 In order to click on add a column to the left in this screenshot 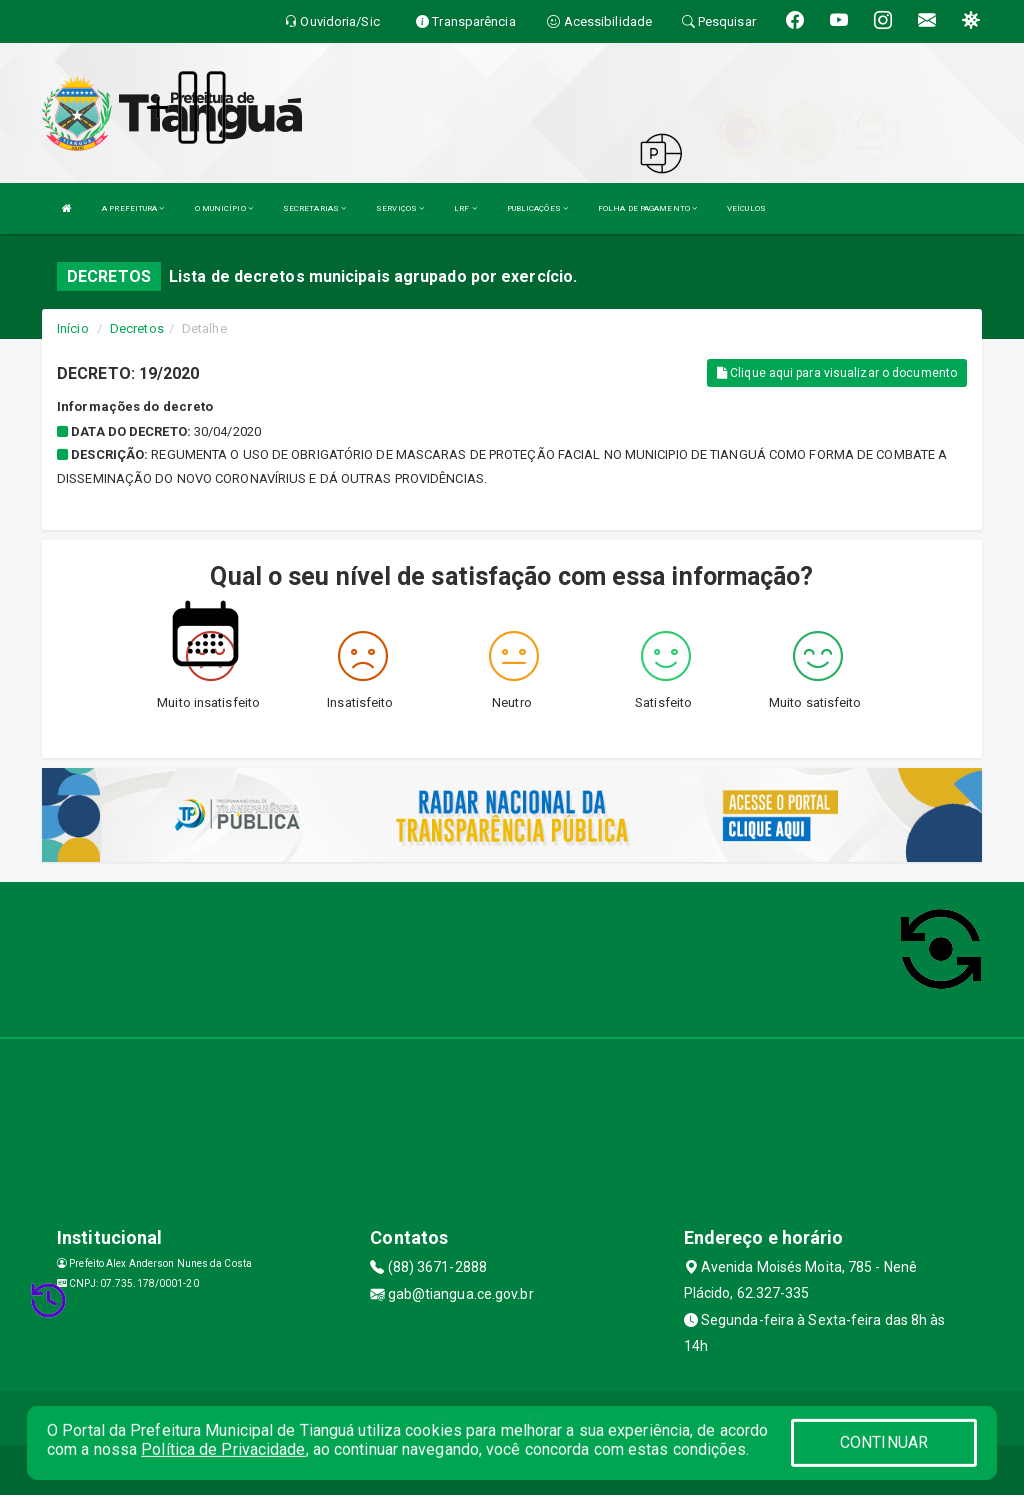, I will do `click(192, 107)`.